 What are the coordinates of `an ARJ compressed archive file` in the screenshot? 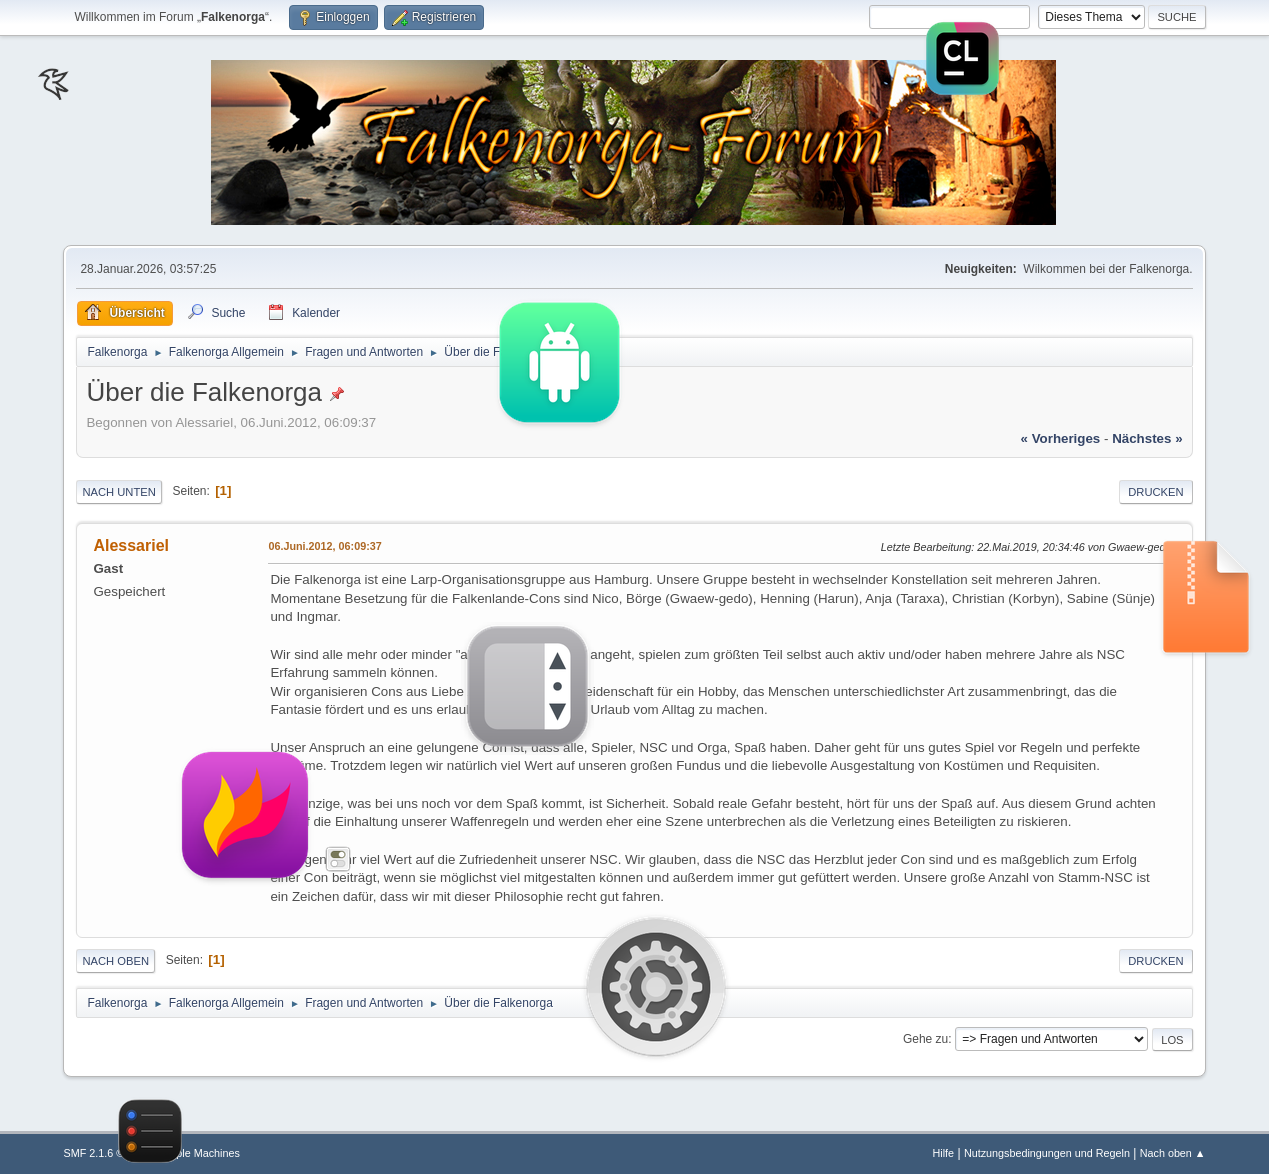 It's located at (1206, 599).